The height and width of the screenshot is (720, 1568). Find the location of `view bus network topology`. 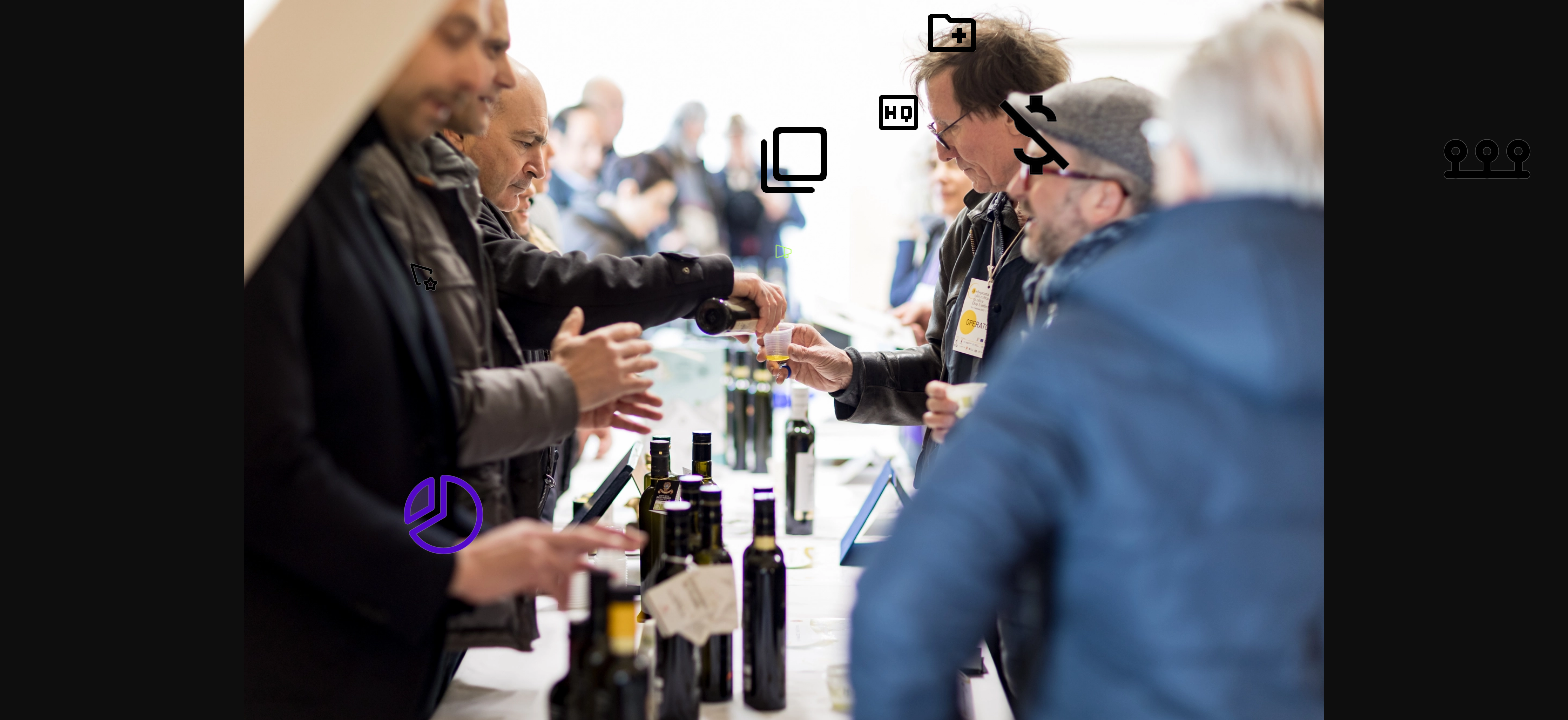

view bus network topology is located at coordinates (1487, 159).